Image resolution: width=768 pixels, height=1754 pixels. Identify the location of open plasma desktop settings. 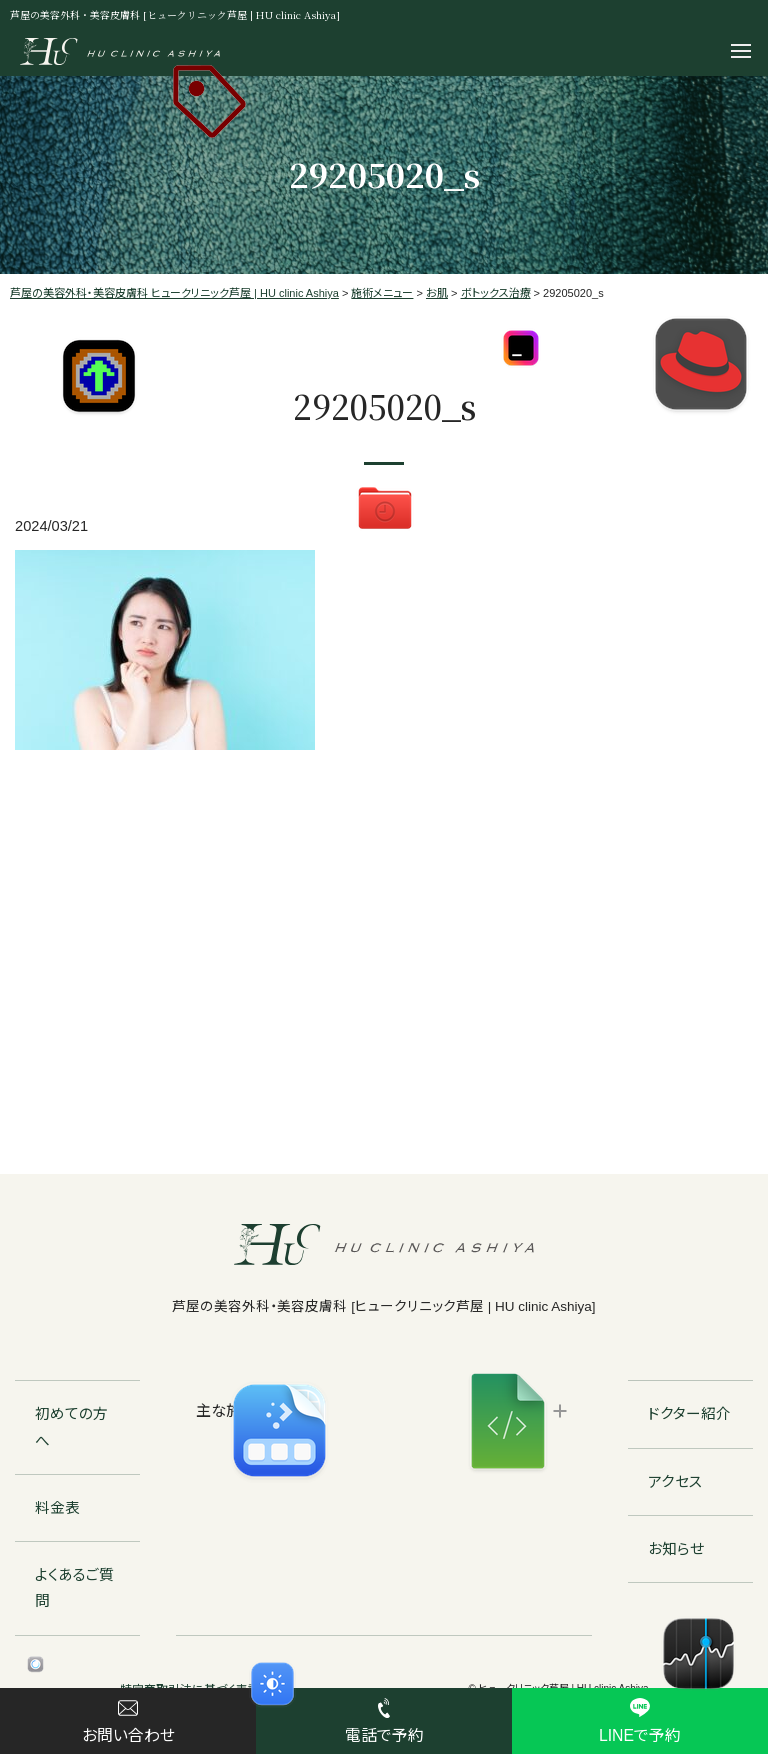
(279, 1430).